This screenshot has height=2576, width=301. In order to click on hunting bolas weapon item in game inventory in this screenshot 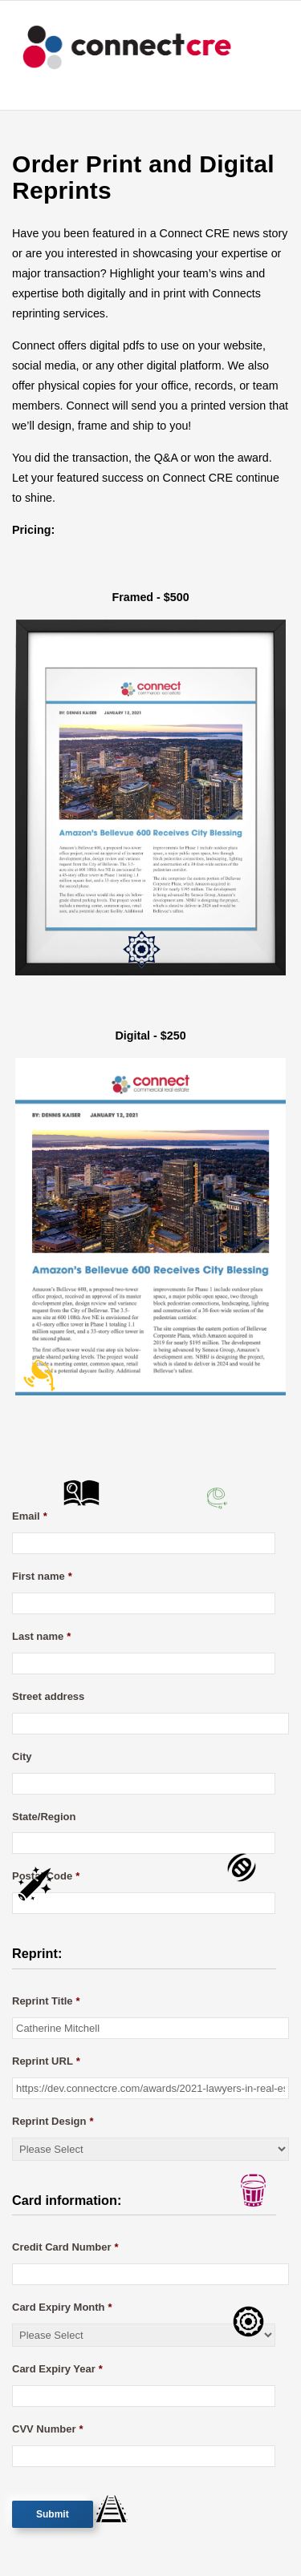, I will do `click(217, 1498)`.